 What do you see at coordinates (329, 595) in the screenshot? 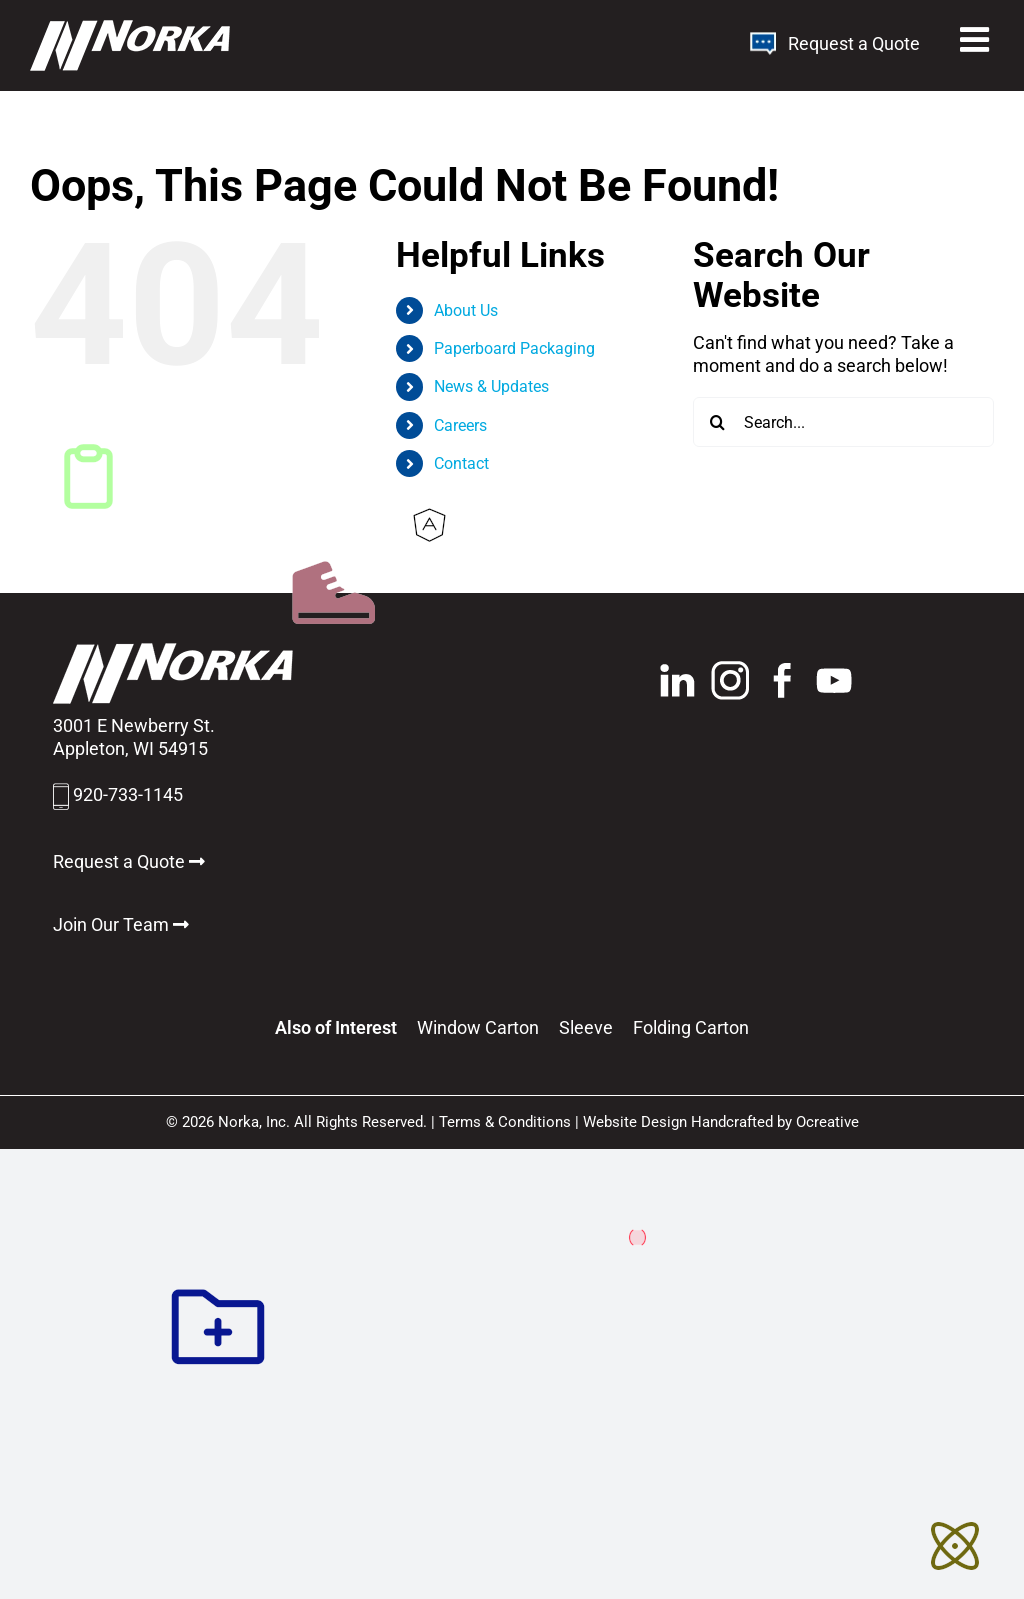
I see `access footwear or shoe products` at bounding box center [329, 595].